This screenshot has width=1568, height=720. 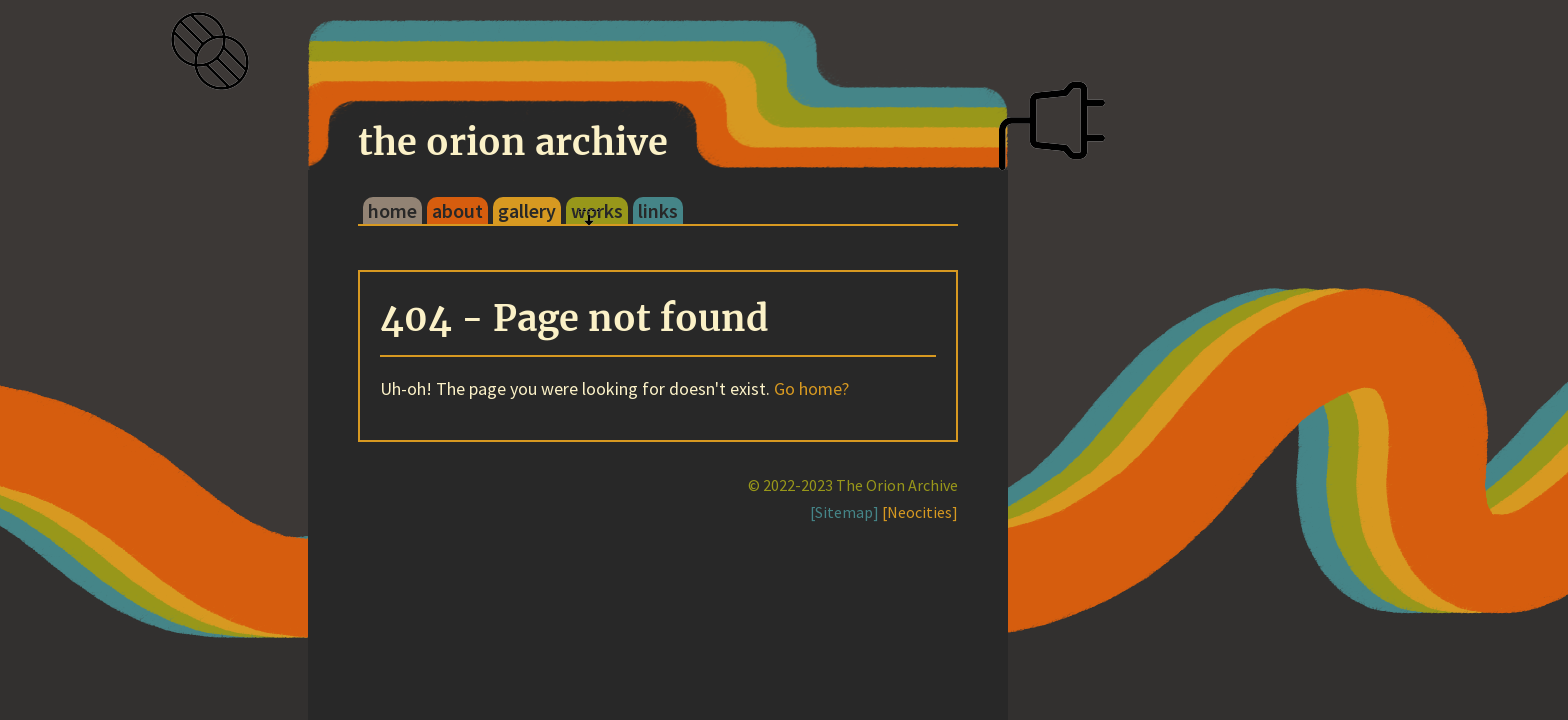 What do you see at coordinates (589, 216) in the screenshot?
I see `expand collapsed content below` at bounding box center [589, 216].